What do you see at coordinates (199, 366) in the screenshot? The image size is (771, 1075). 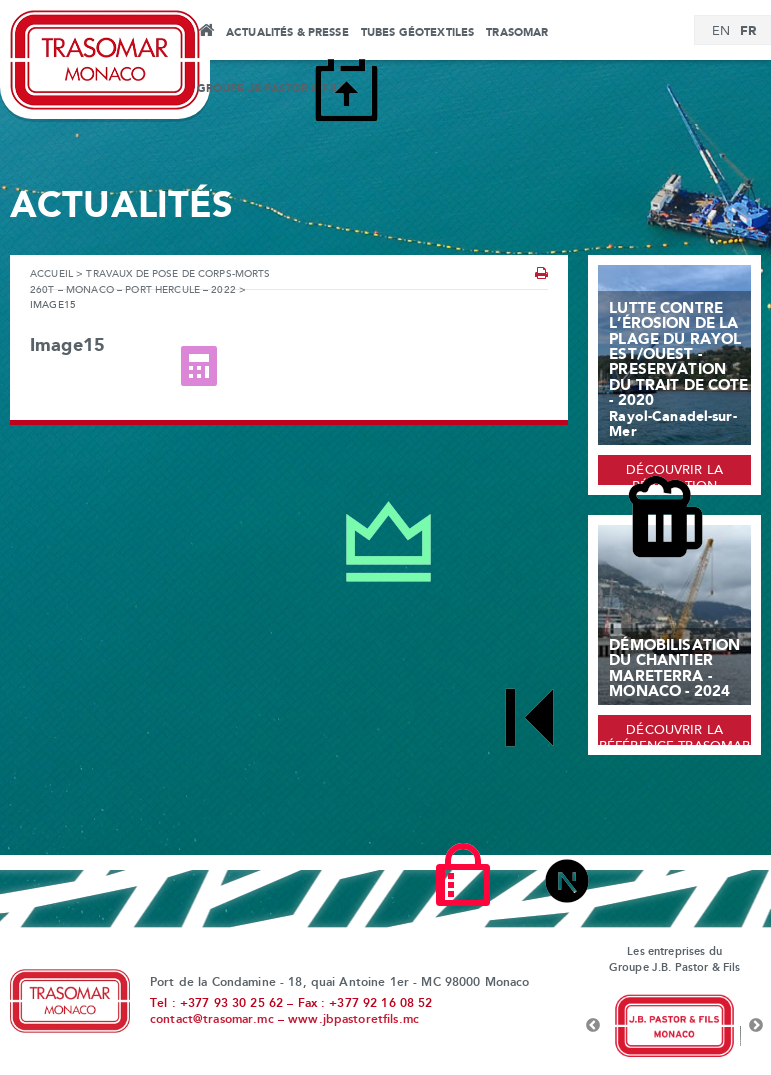 I see `open the calculator app` at bounding box center [199, 366].